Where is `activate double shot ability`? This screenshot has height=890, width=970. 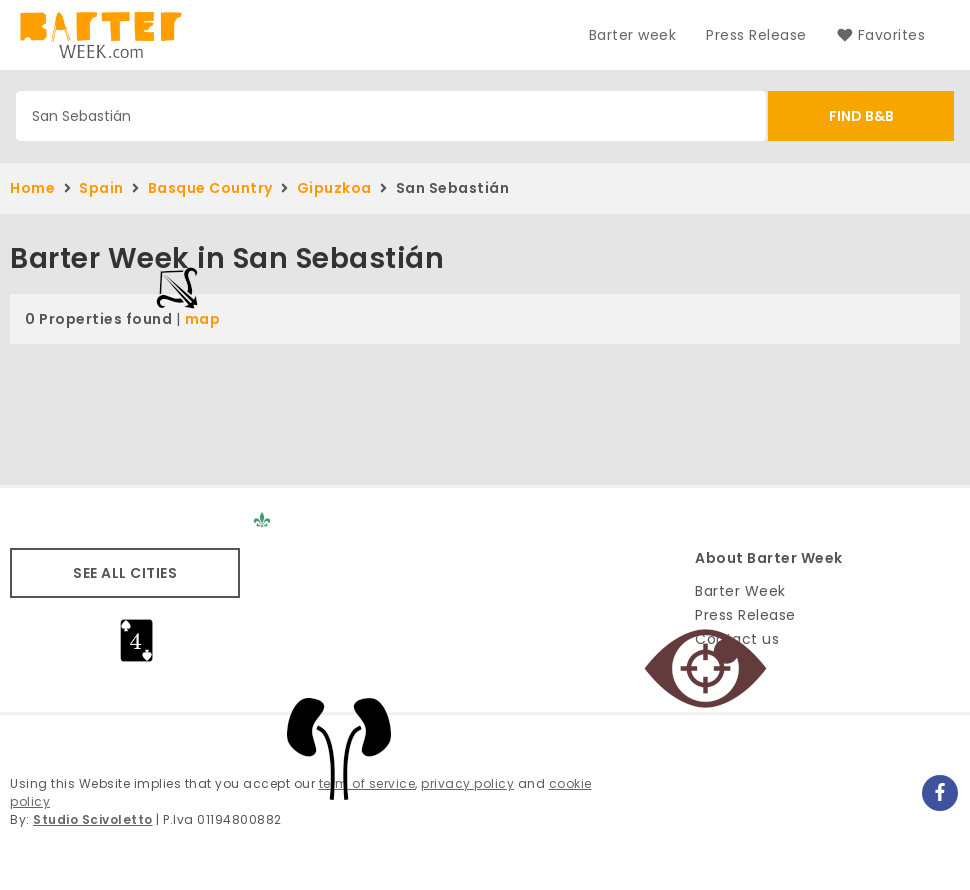
activate double shot ability is located at coordinates (177, 288).